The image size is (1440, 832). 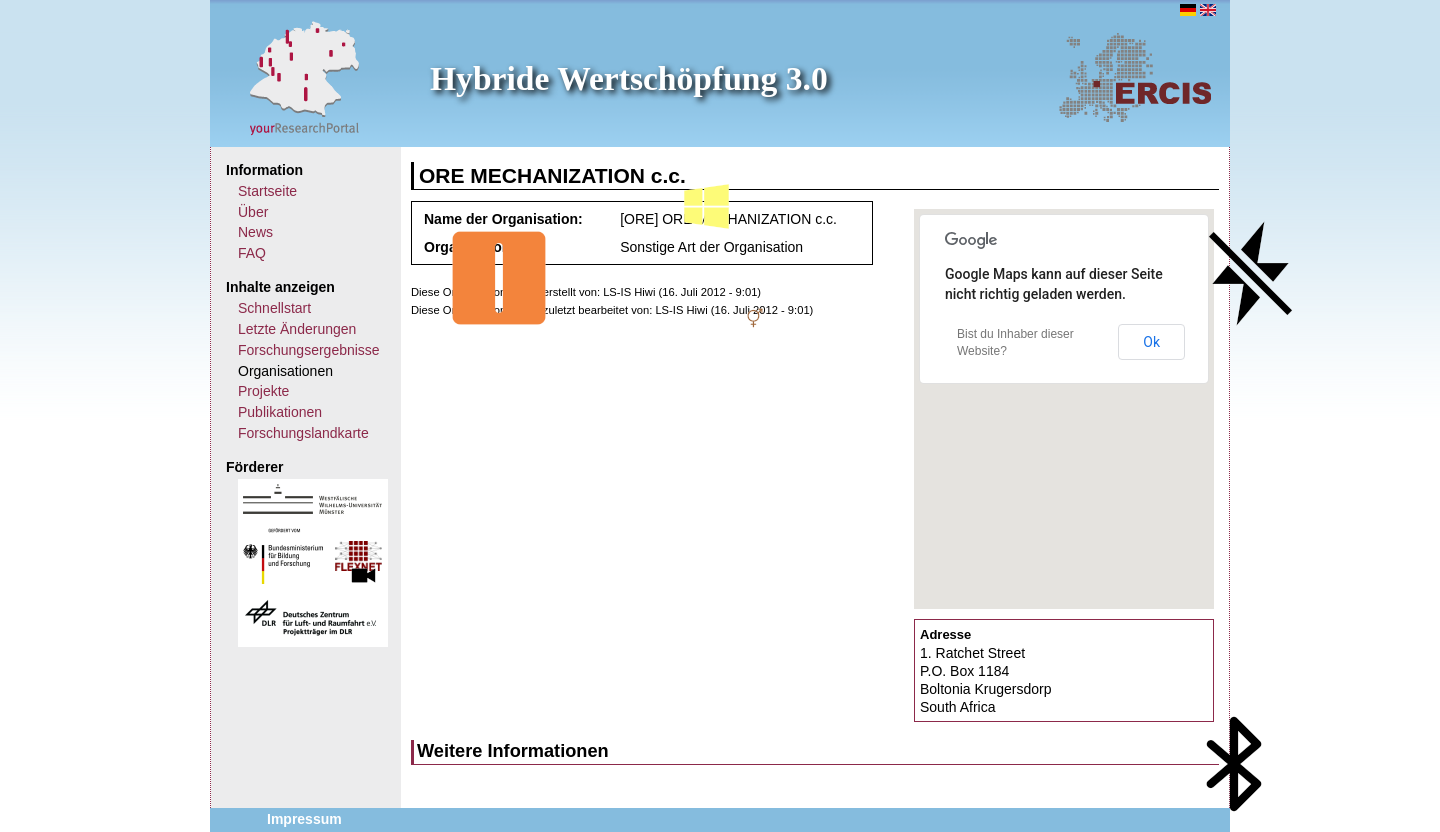 What do you see at coordinates (706, 206) in the screenshot?
I see `open windows-specific settings or features` at bounding box center [706, 206].